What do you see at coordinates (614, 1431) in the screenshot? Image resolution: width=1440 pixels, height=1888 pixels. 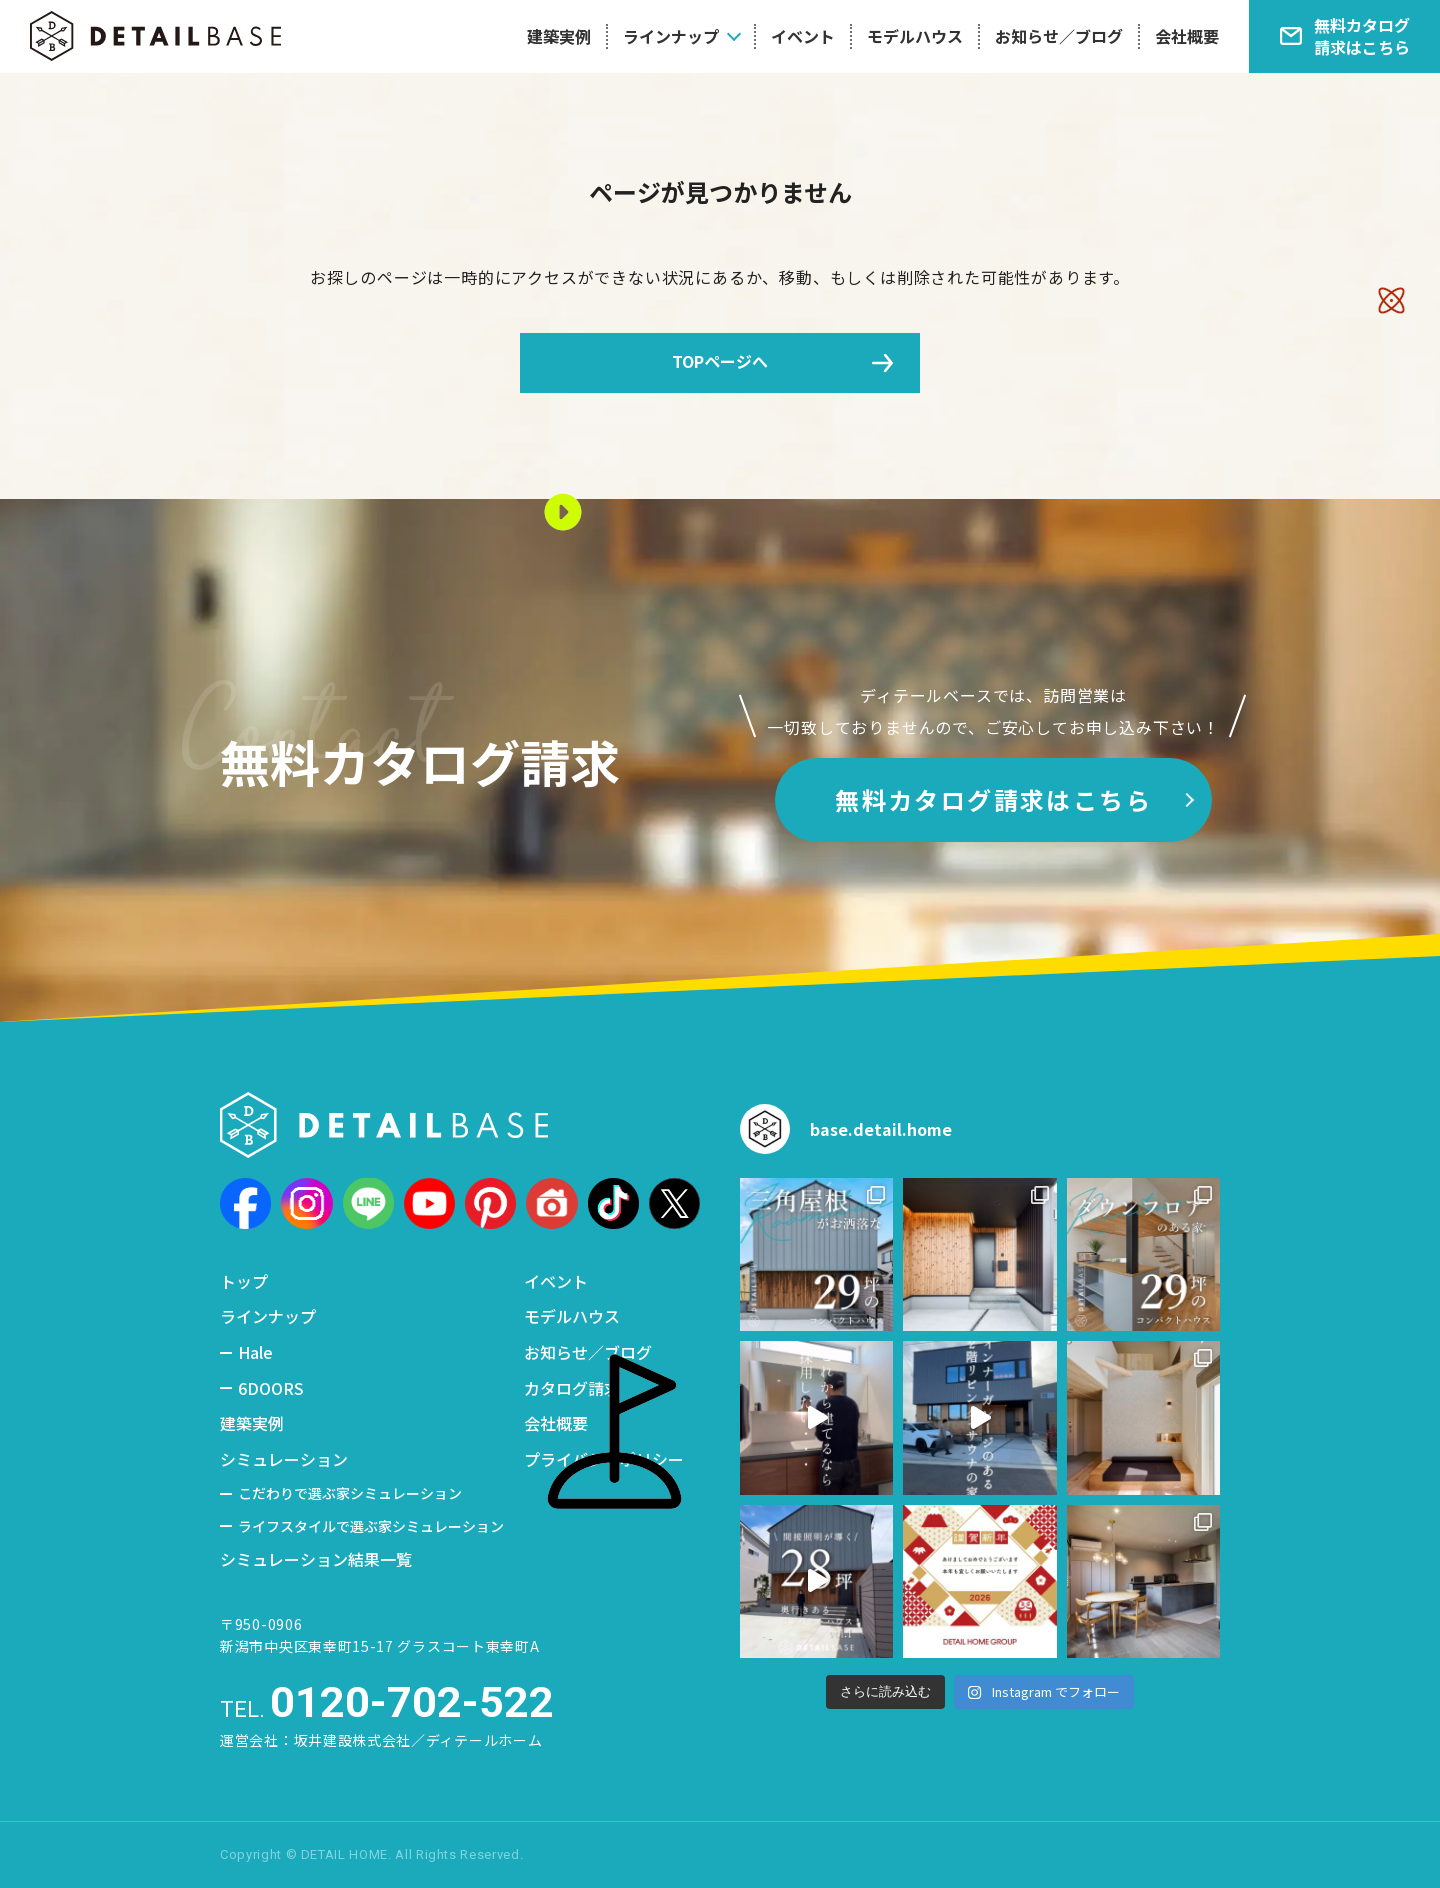 I see `view golf course locations or tee times` at bounding box center [614, 1431].